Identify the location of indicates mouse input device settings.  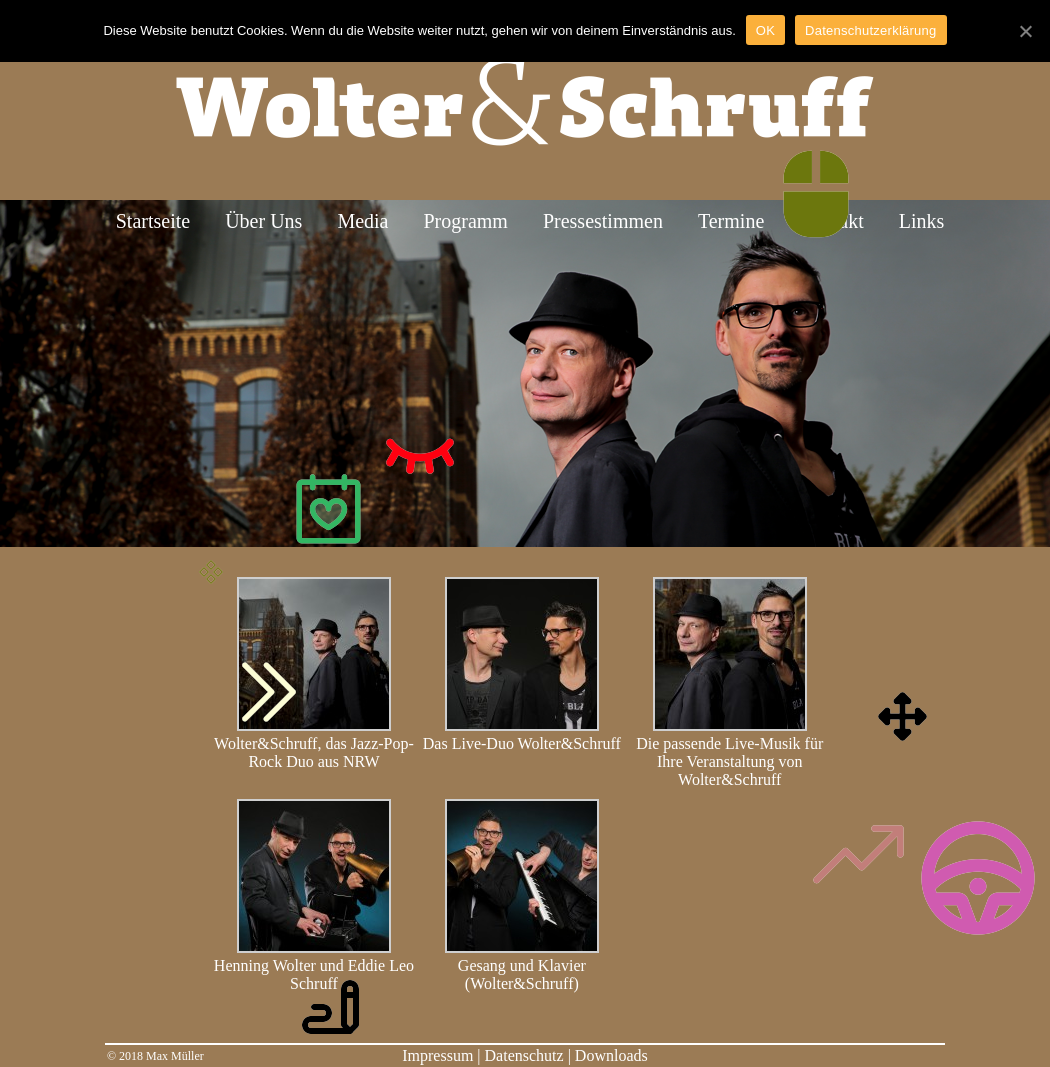
(816, 194).